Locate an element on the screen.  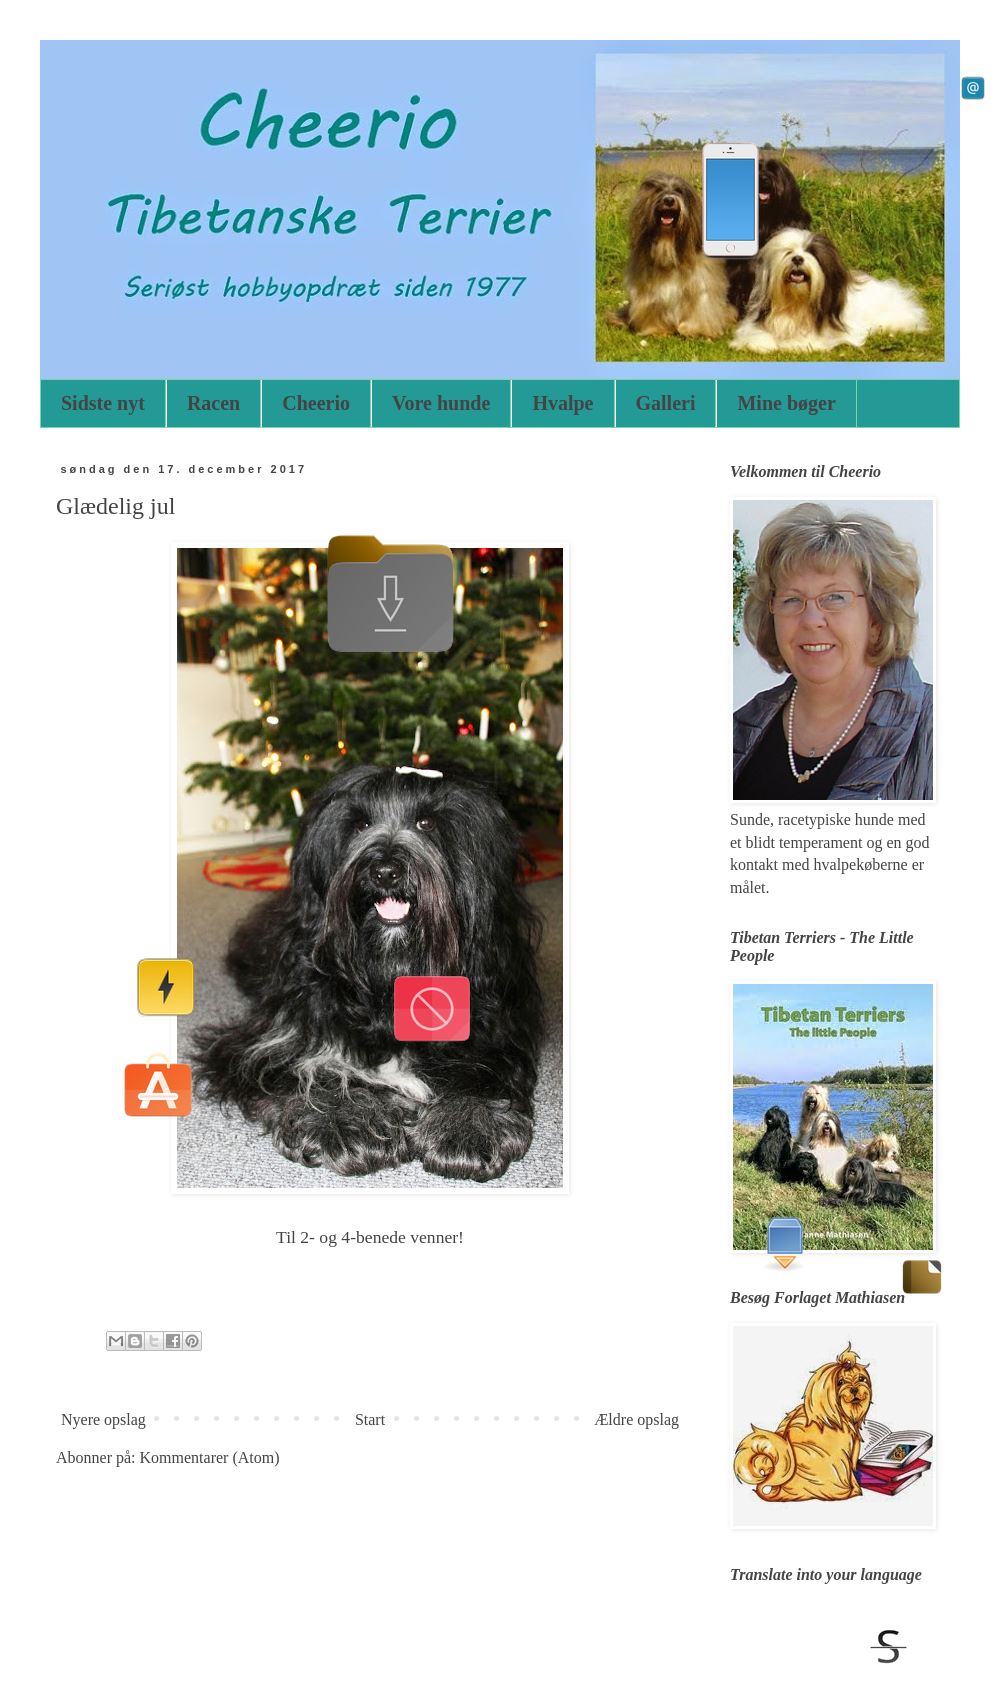
insert an object or embed content is located at coordinates (785, 1245).